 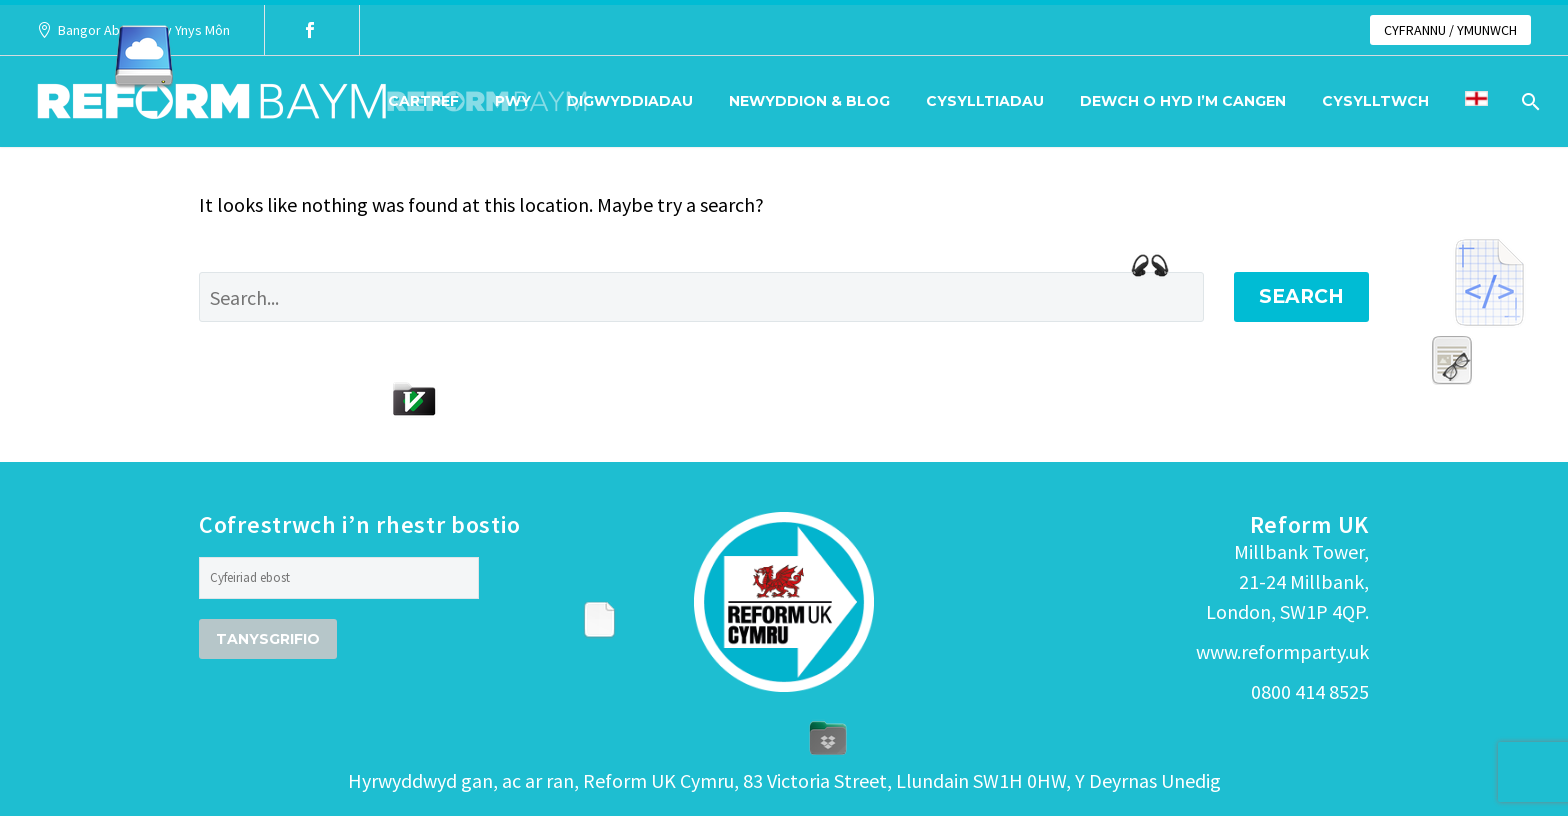 I want to click on open dropbox synced folder, so click(x=828, y=738).